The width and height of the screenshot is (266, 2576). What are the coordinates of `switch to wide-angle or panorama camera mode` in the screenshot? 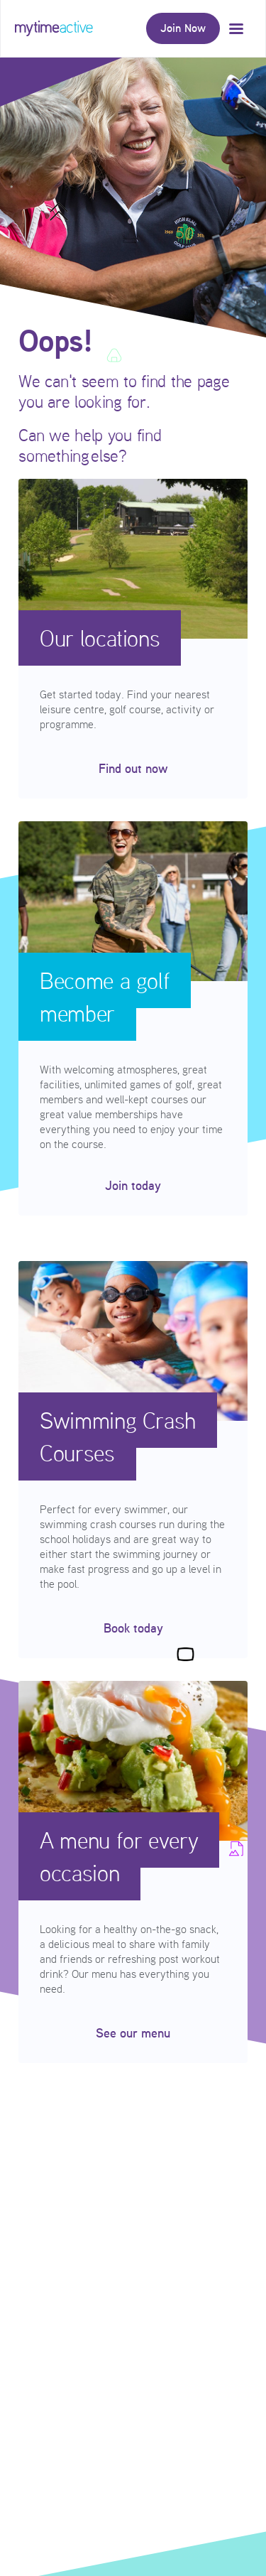 It's located at (185, 1654).